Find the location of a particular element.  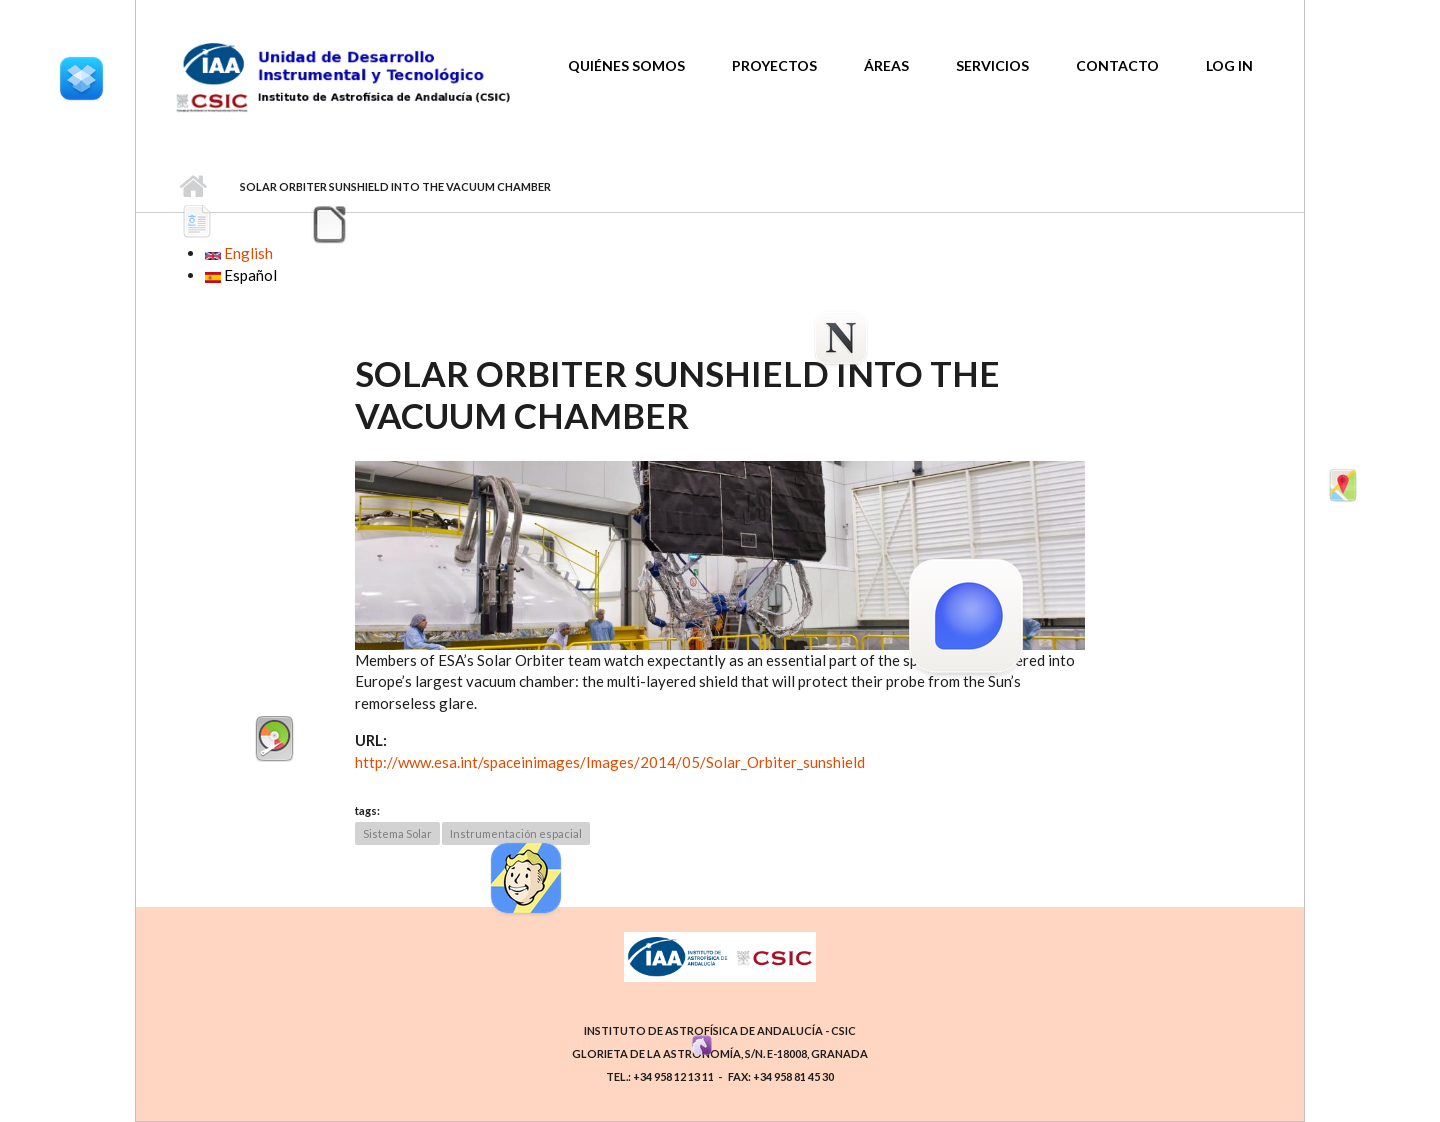

a gpx file containing gps route or track data is located at coordinates (1343, 485).